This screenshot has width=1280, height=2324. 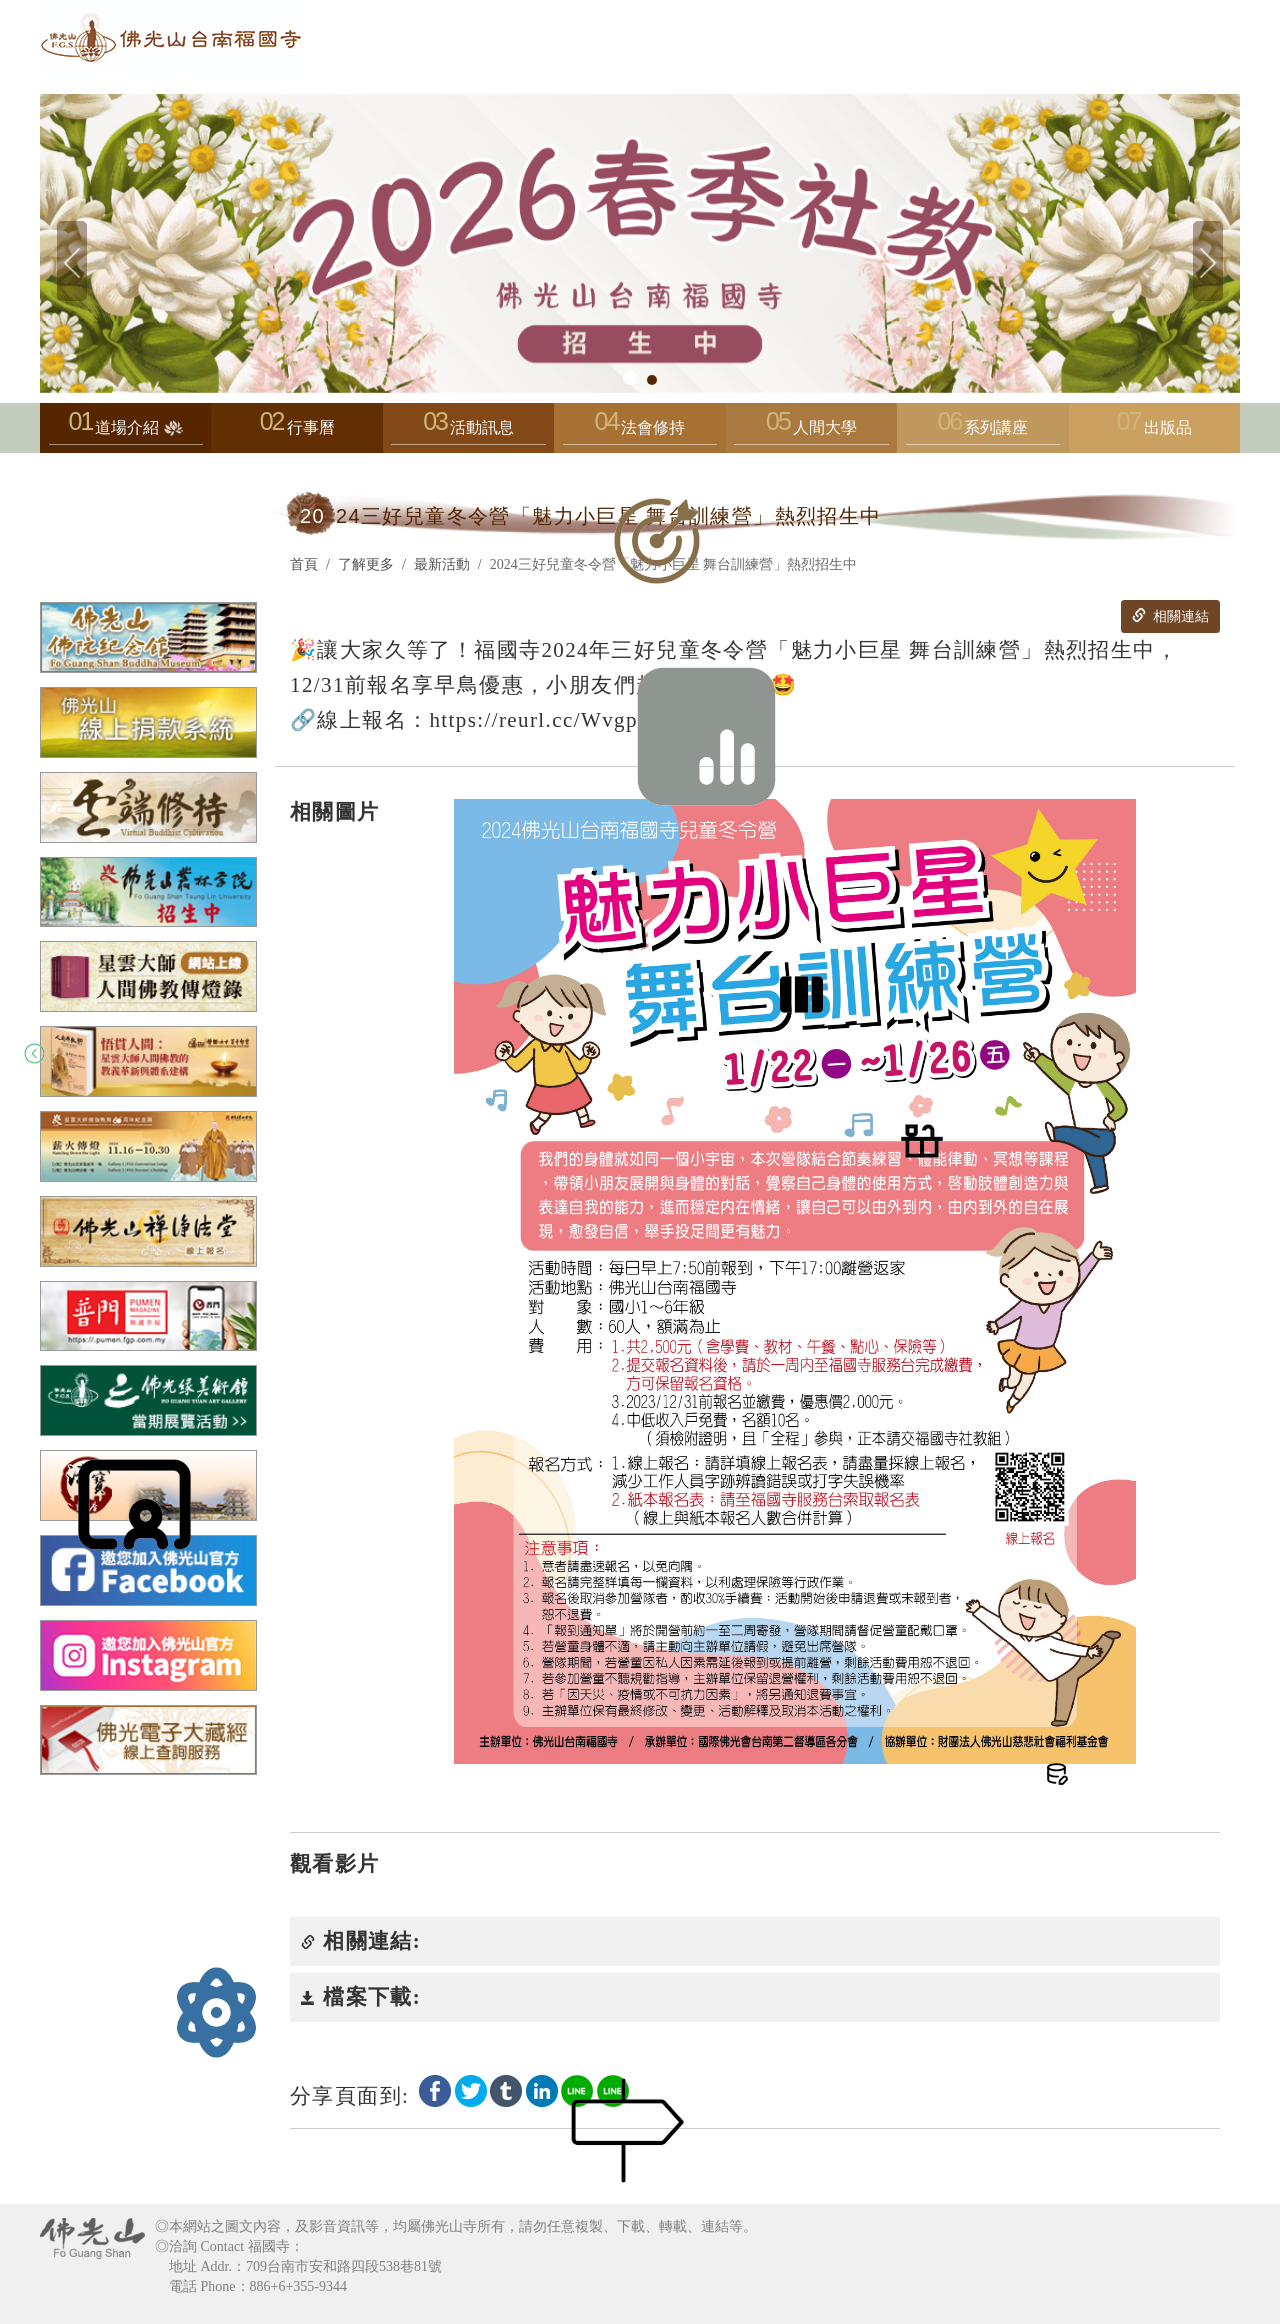 What do you see at coordinates (1056, 1773) in the screenshot?
I see `edit database settings or content` at bounding box center [1056, 1773].